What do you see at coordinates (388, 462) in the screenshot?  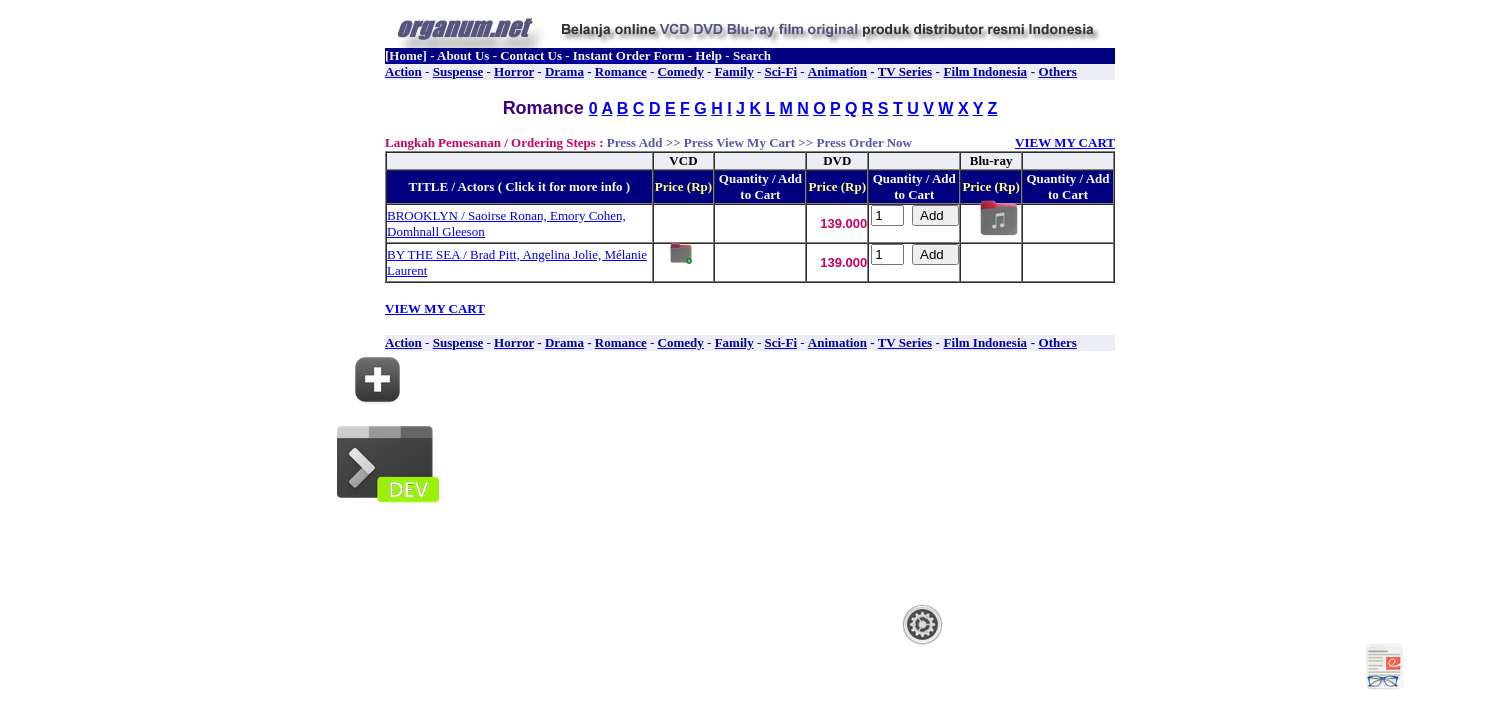 I see `open the developer terminal application` at bounding box center [388, 462].